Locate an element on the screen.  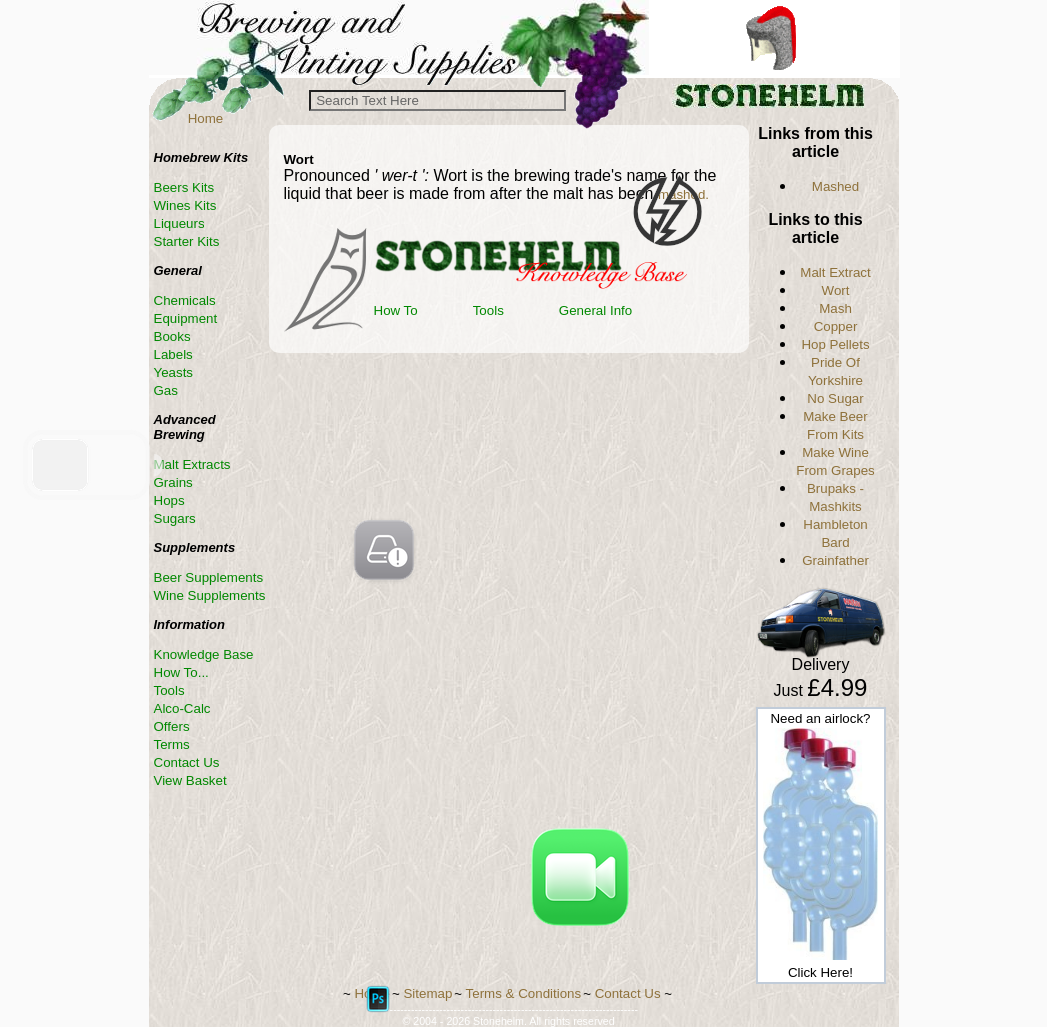
adobe photoshop file type indicator is located at coordinates (378, 999).